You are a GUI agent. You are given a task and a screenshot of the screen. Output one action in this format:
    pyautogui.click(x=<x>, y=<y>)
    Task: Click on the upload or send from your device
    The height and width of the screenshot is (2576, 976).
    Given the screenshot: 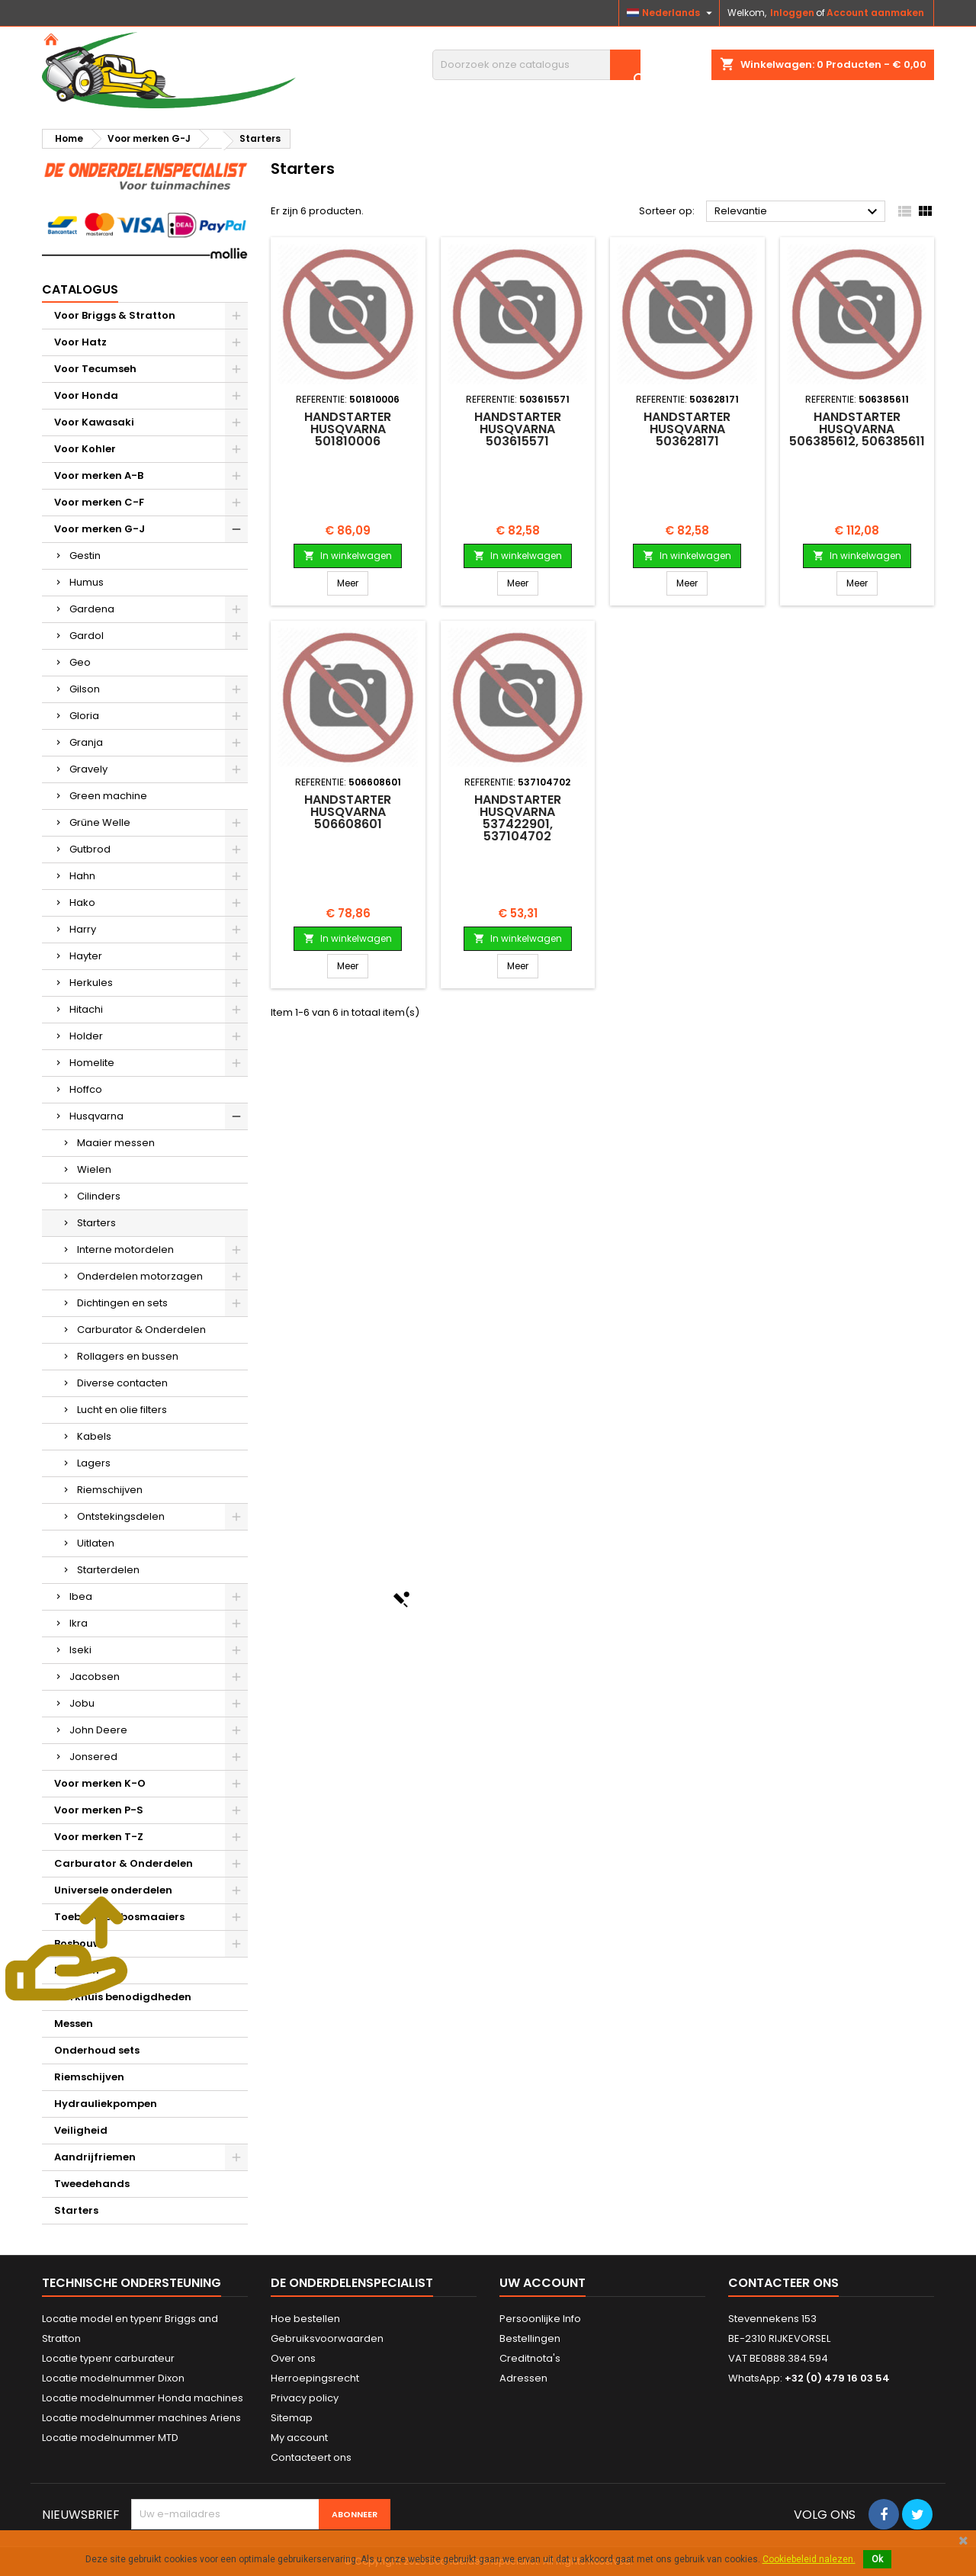 What is the action you would take?
    pyautogui.click(x=69, y=1954)
    